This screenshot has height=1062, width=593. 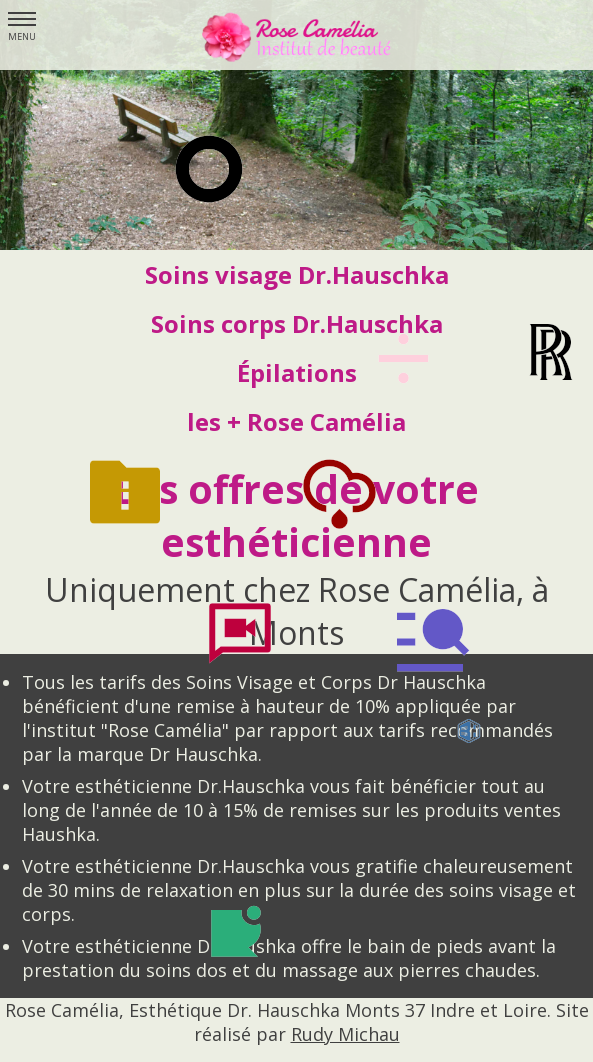 What do you see at coordinates (240, 631) in the screenshot?
I see `start a video chat conversation` at bounding box center [240, 631].